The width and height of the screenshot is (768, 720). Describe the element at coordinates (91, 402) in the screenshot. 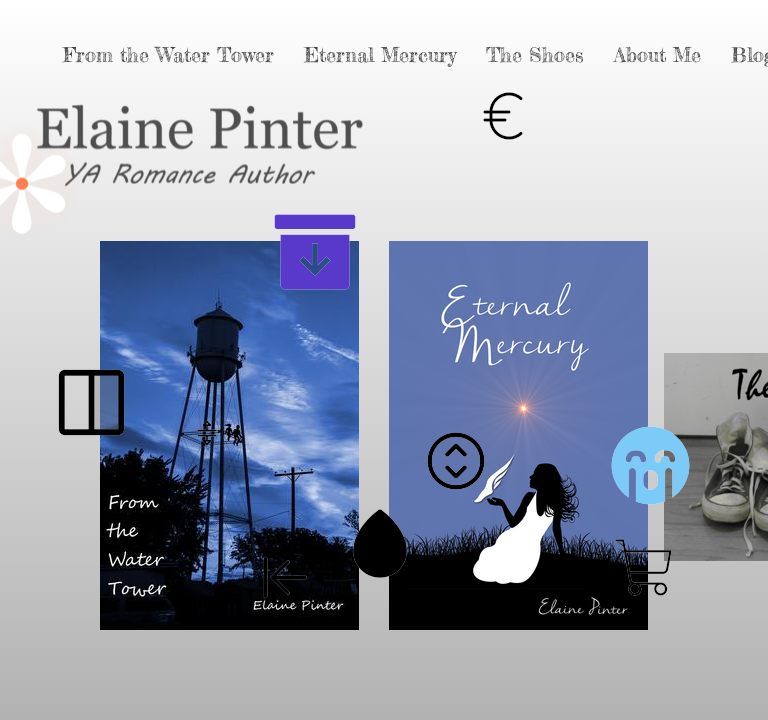

I see `toggle half-screen or split view mode` at that location.